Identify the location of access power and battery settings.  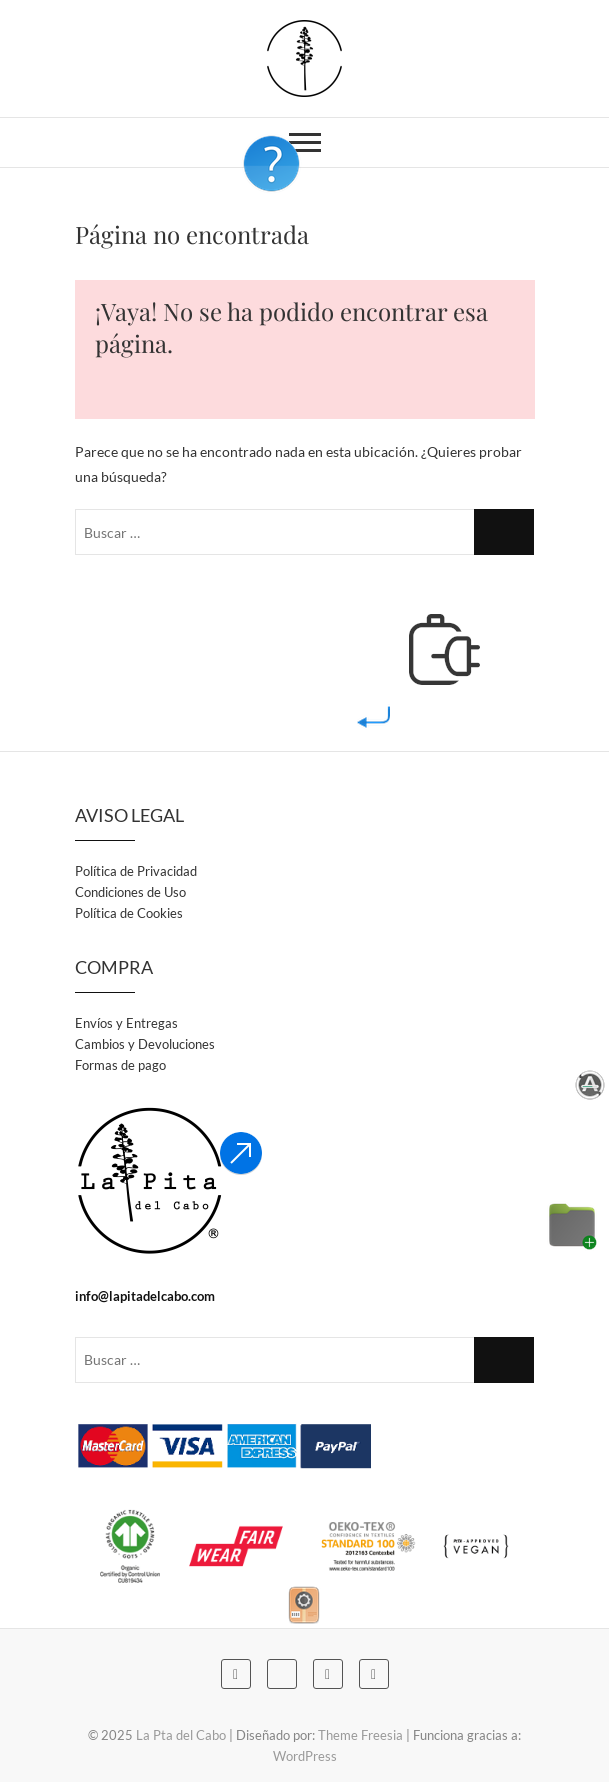
(444, 649).